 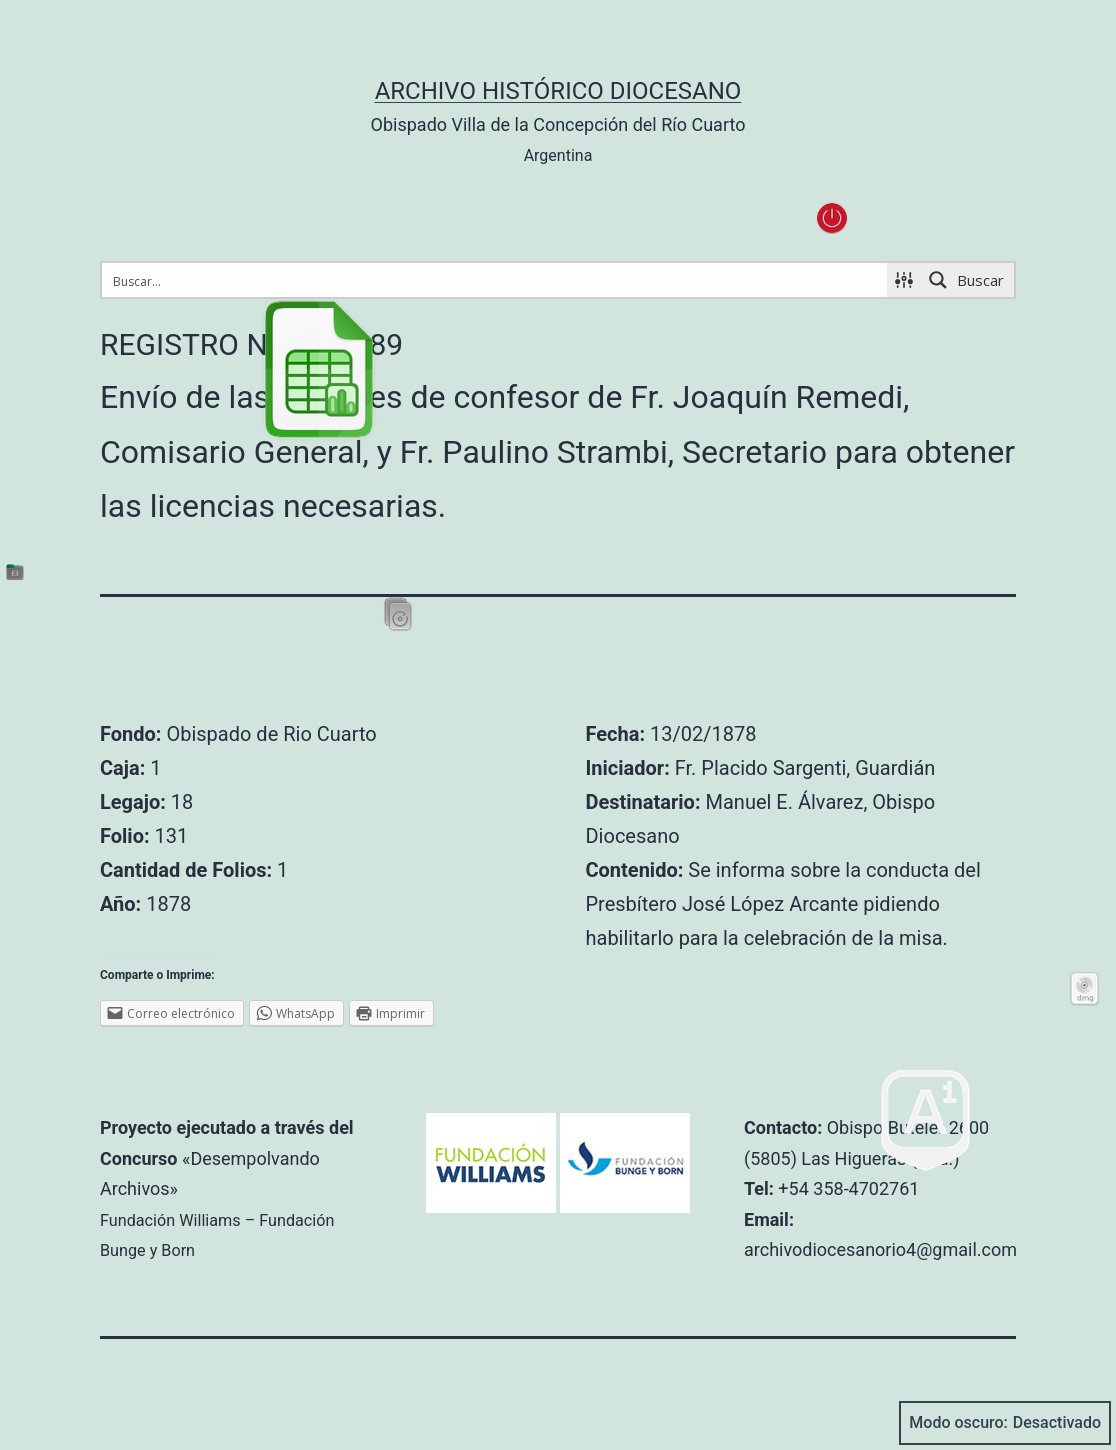 What do you see at coordinates (15, 572) in the screenshot?
I see `open your videos folder` at bounding box center [15, 572].